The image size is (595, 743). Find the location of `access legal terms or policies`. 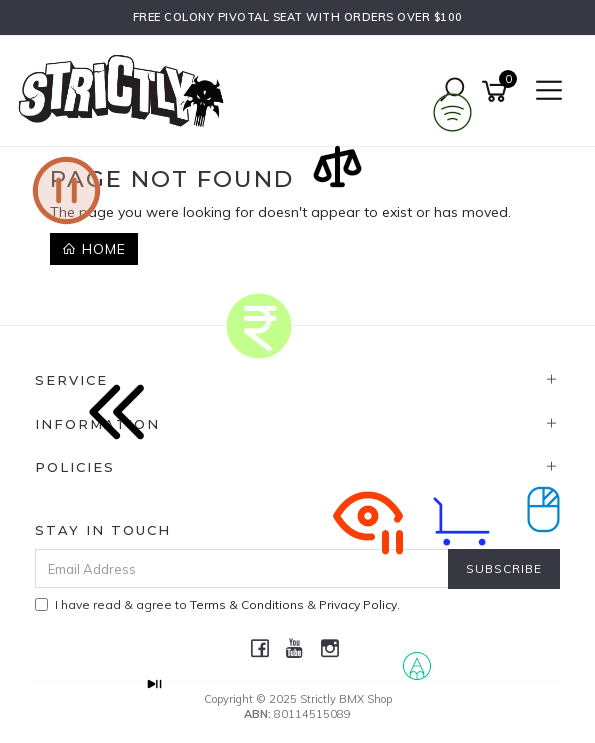

access legal terms or policies is located at coordinates (337, 166).